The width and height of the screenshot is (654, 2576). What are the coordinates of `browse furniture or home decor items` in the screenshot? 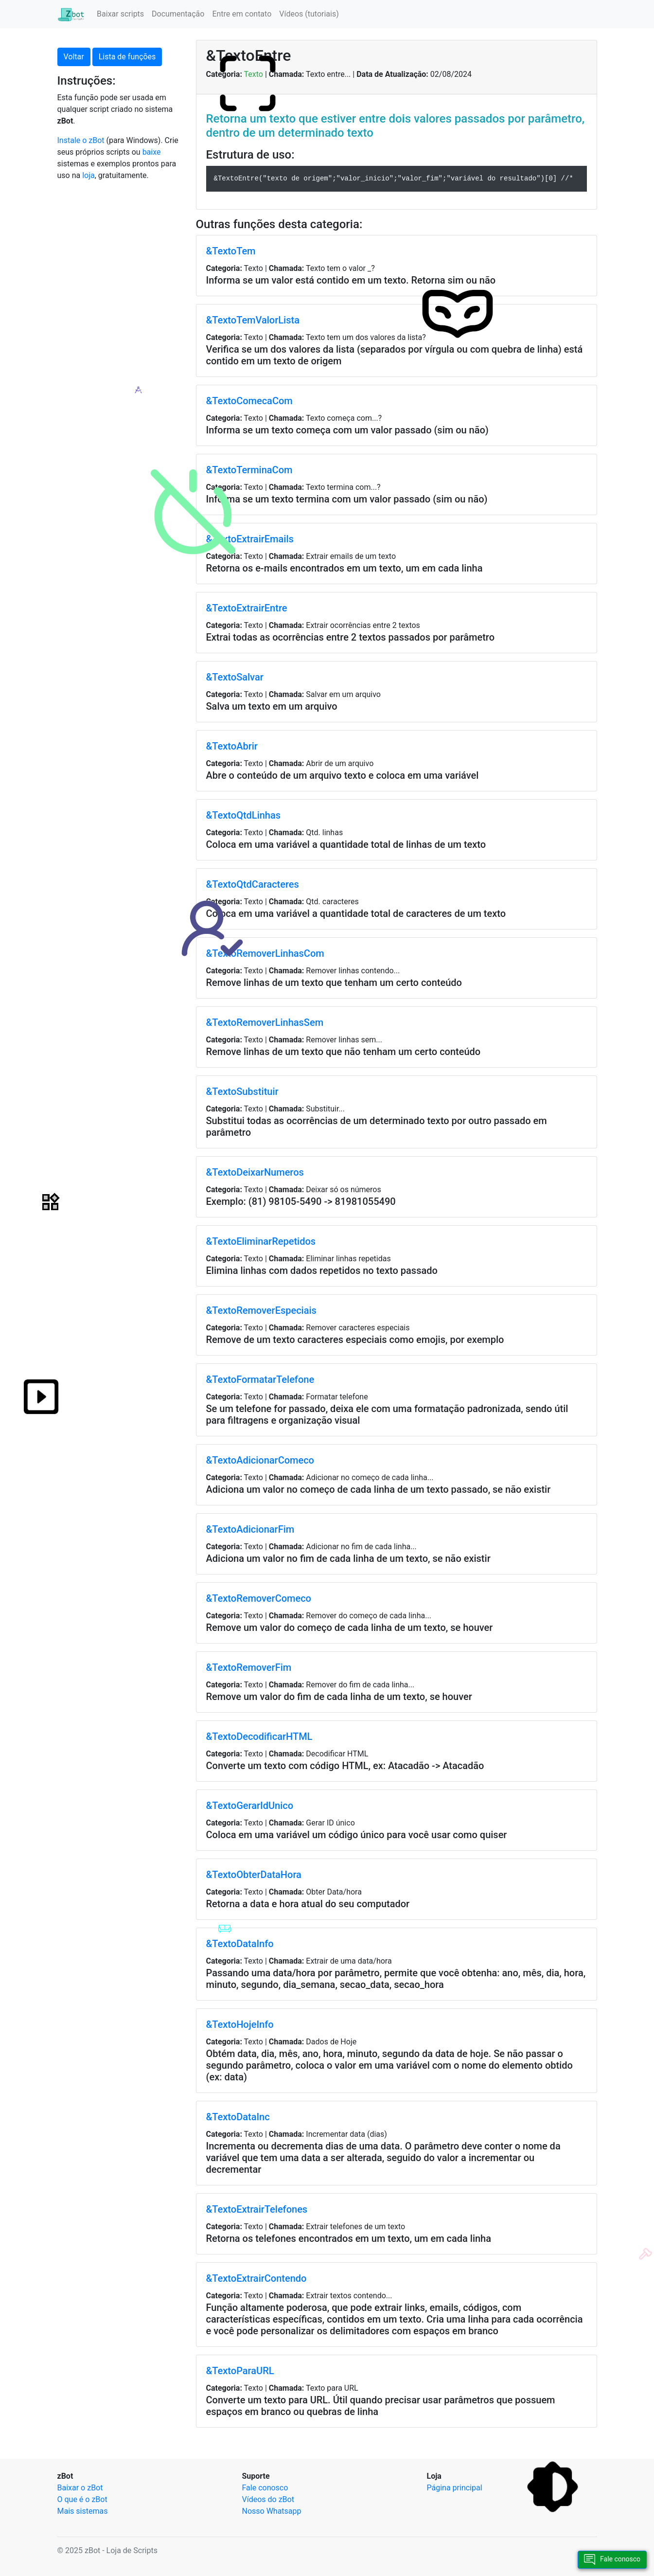 It's located at (225, 1929).